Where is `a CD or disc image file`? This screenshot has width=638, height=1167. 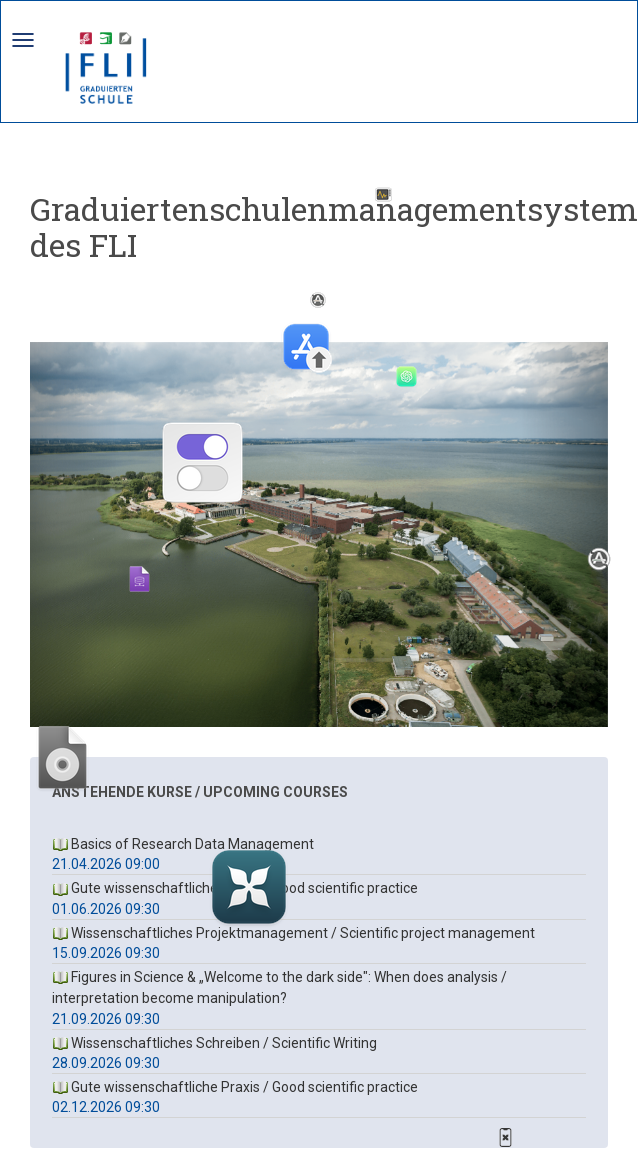
a CD or disc image file is located at coordinates (62, 758).